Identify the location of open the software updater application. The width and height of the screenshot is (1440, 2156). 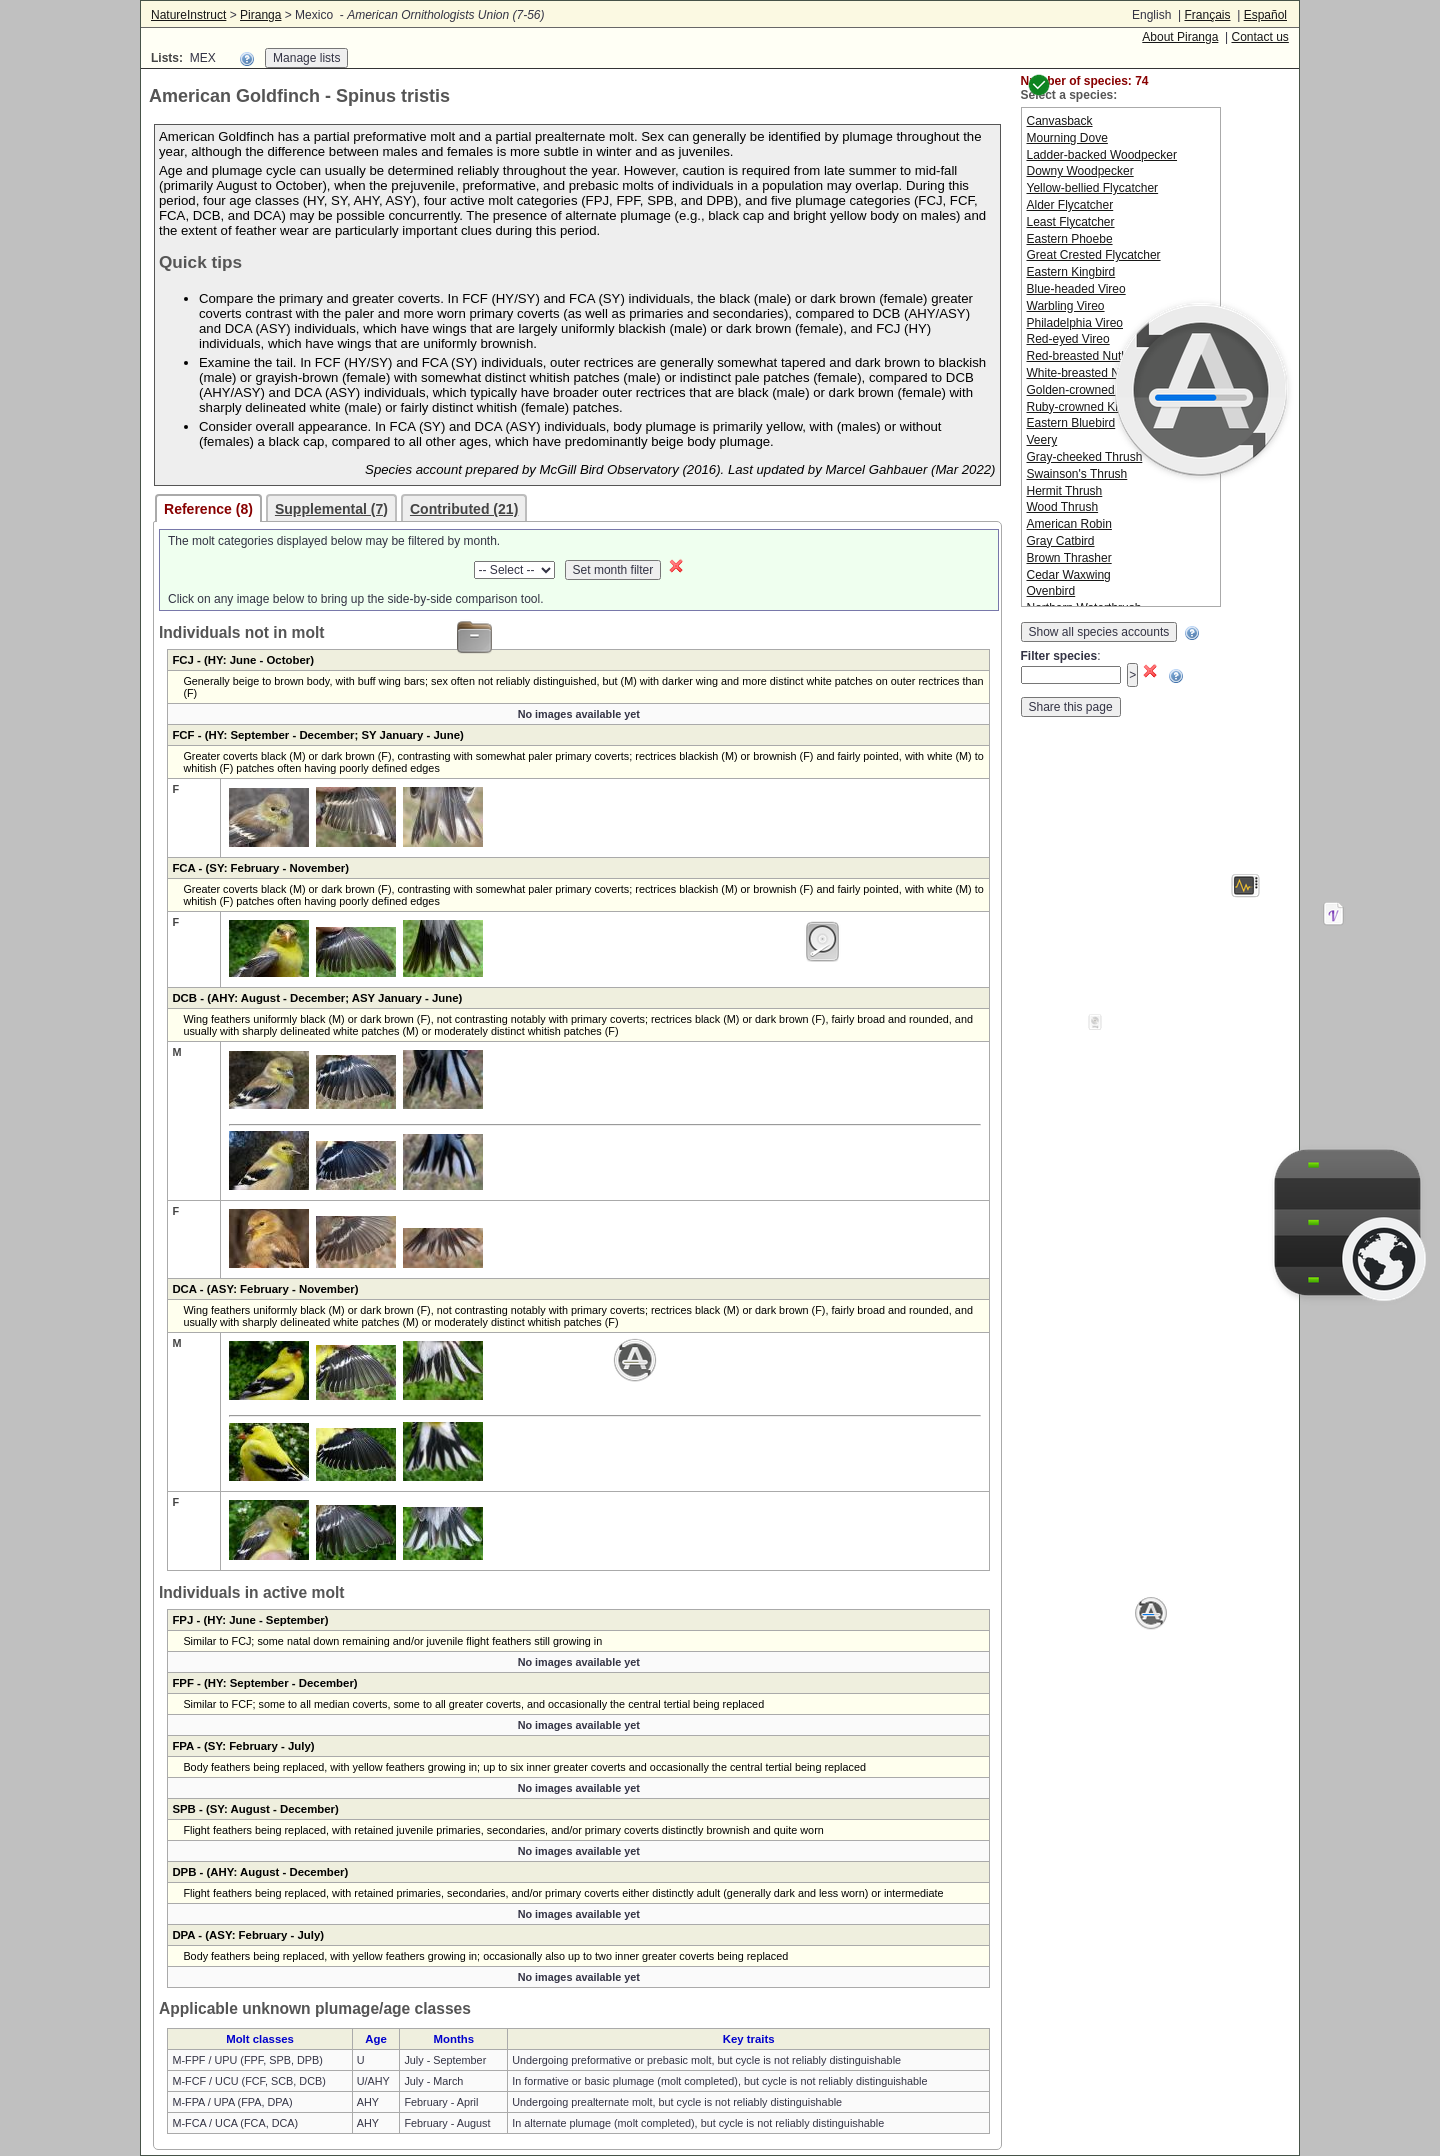
(1201, 390).